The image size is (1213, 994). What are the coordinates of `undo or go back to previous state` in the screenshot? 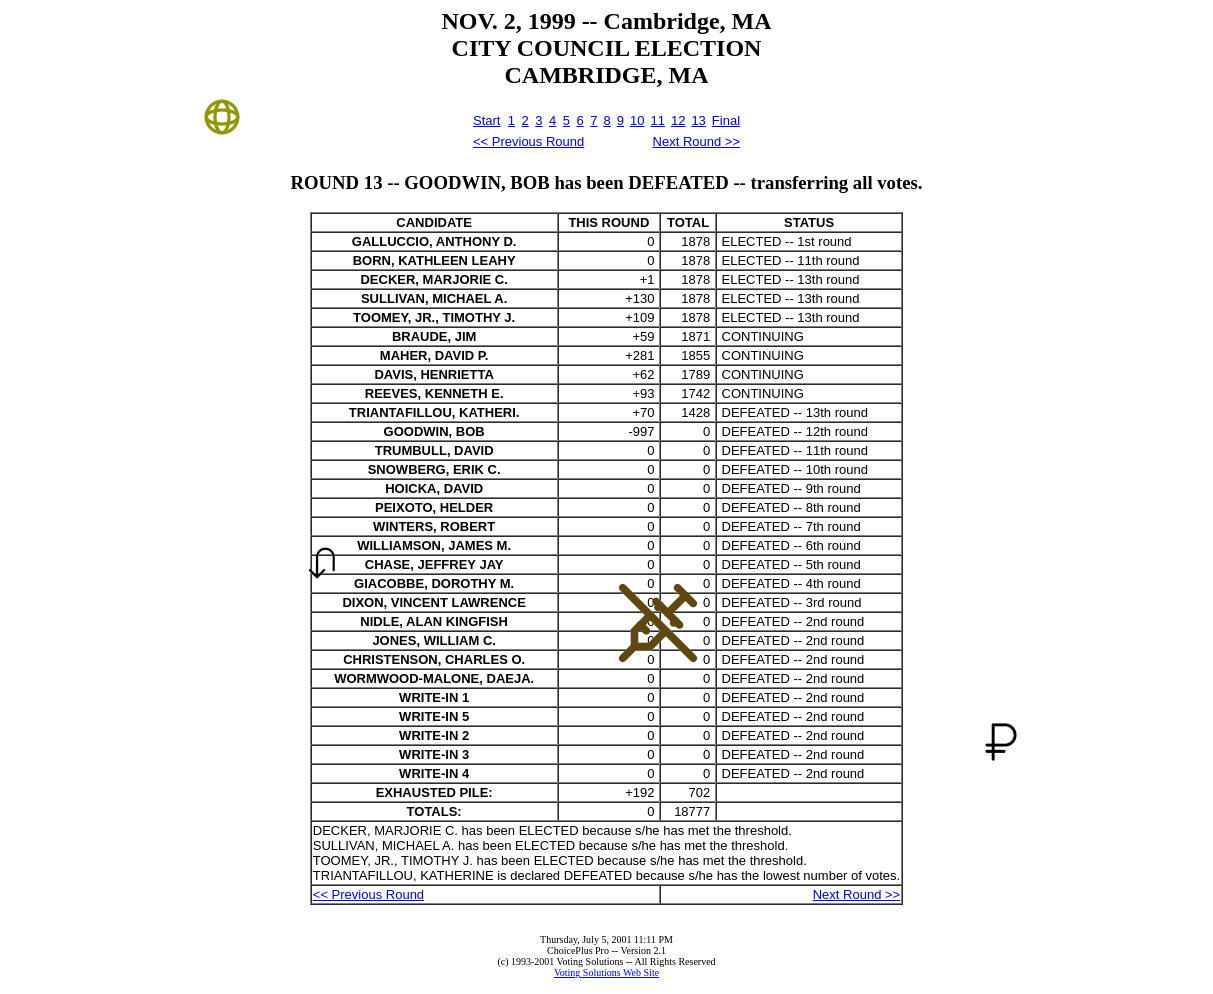 It's located at (323, 563).